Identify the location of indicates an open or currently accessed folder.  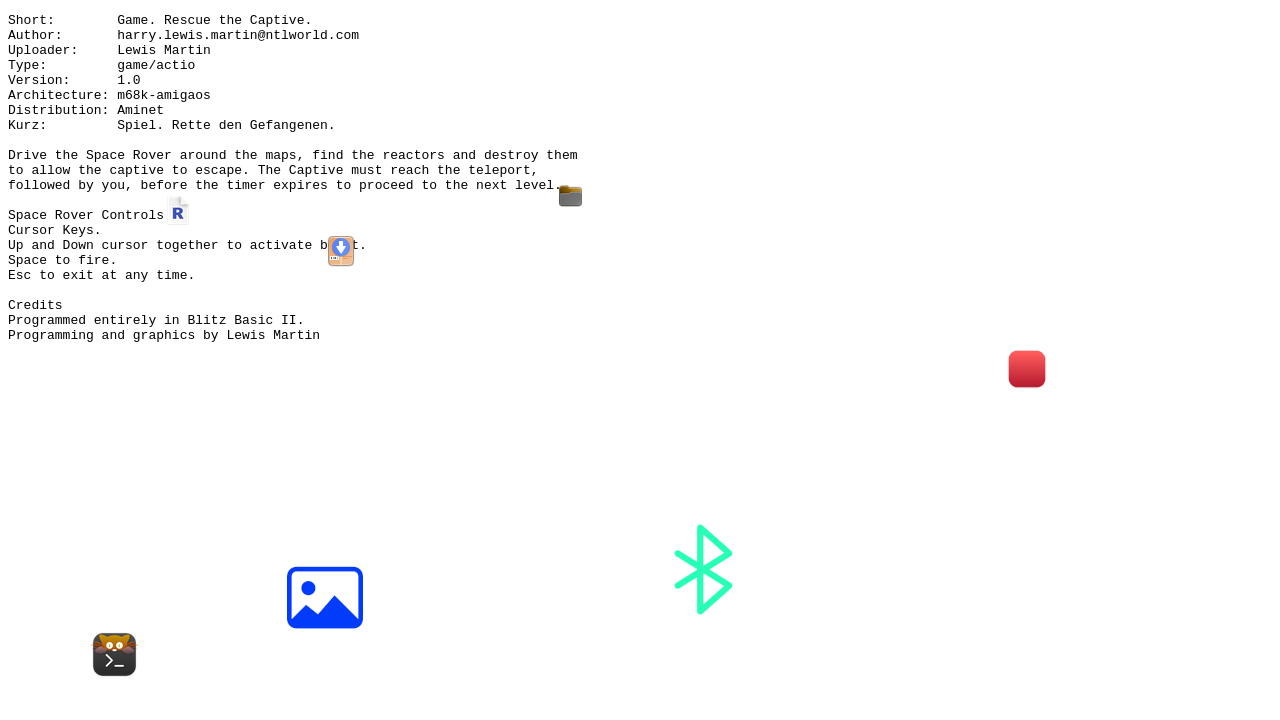
(570, 195).